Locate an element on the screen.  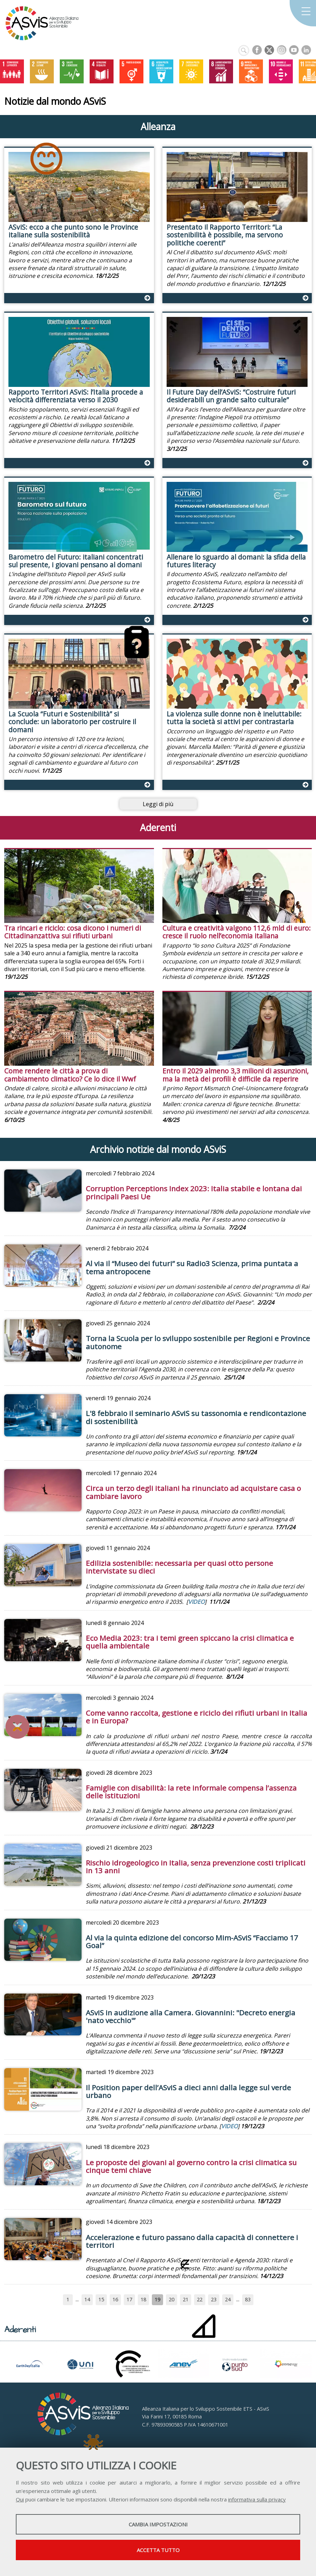
indicates moderate cellular signal strength is located at coordinates (204, 2326).